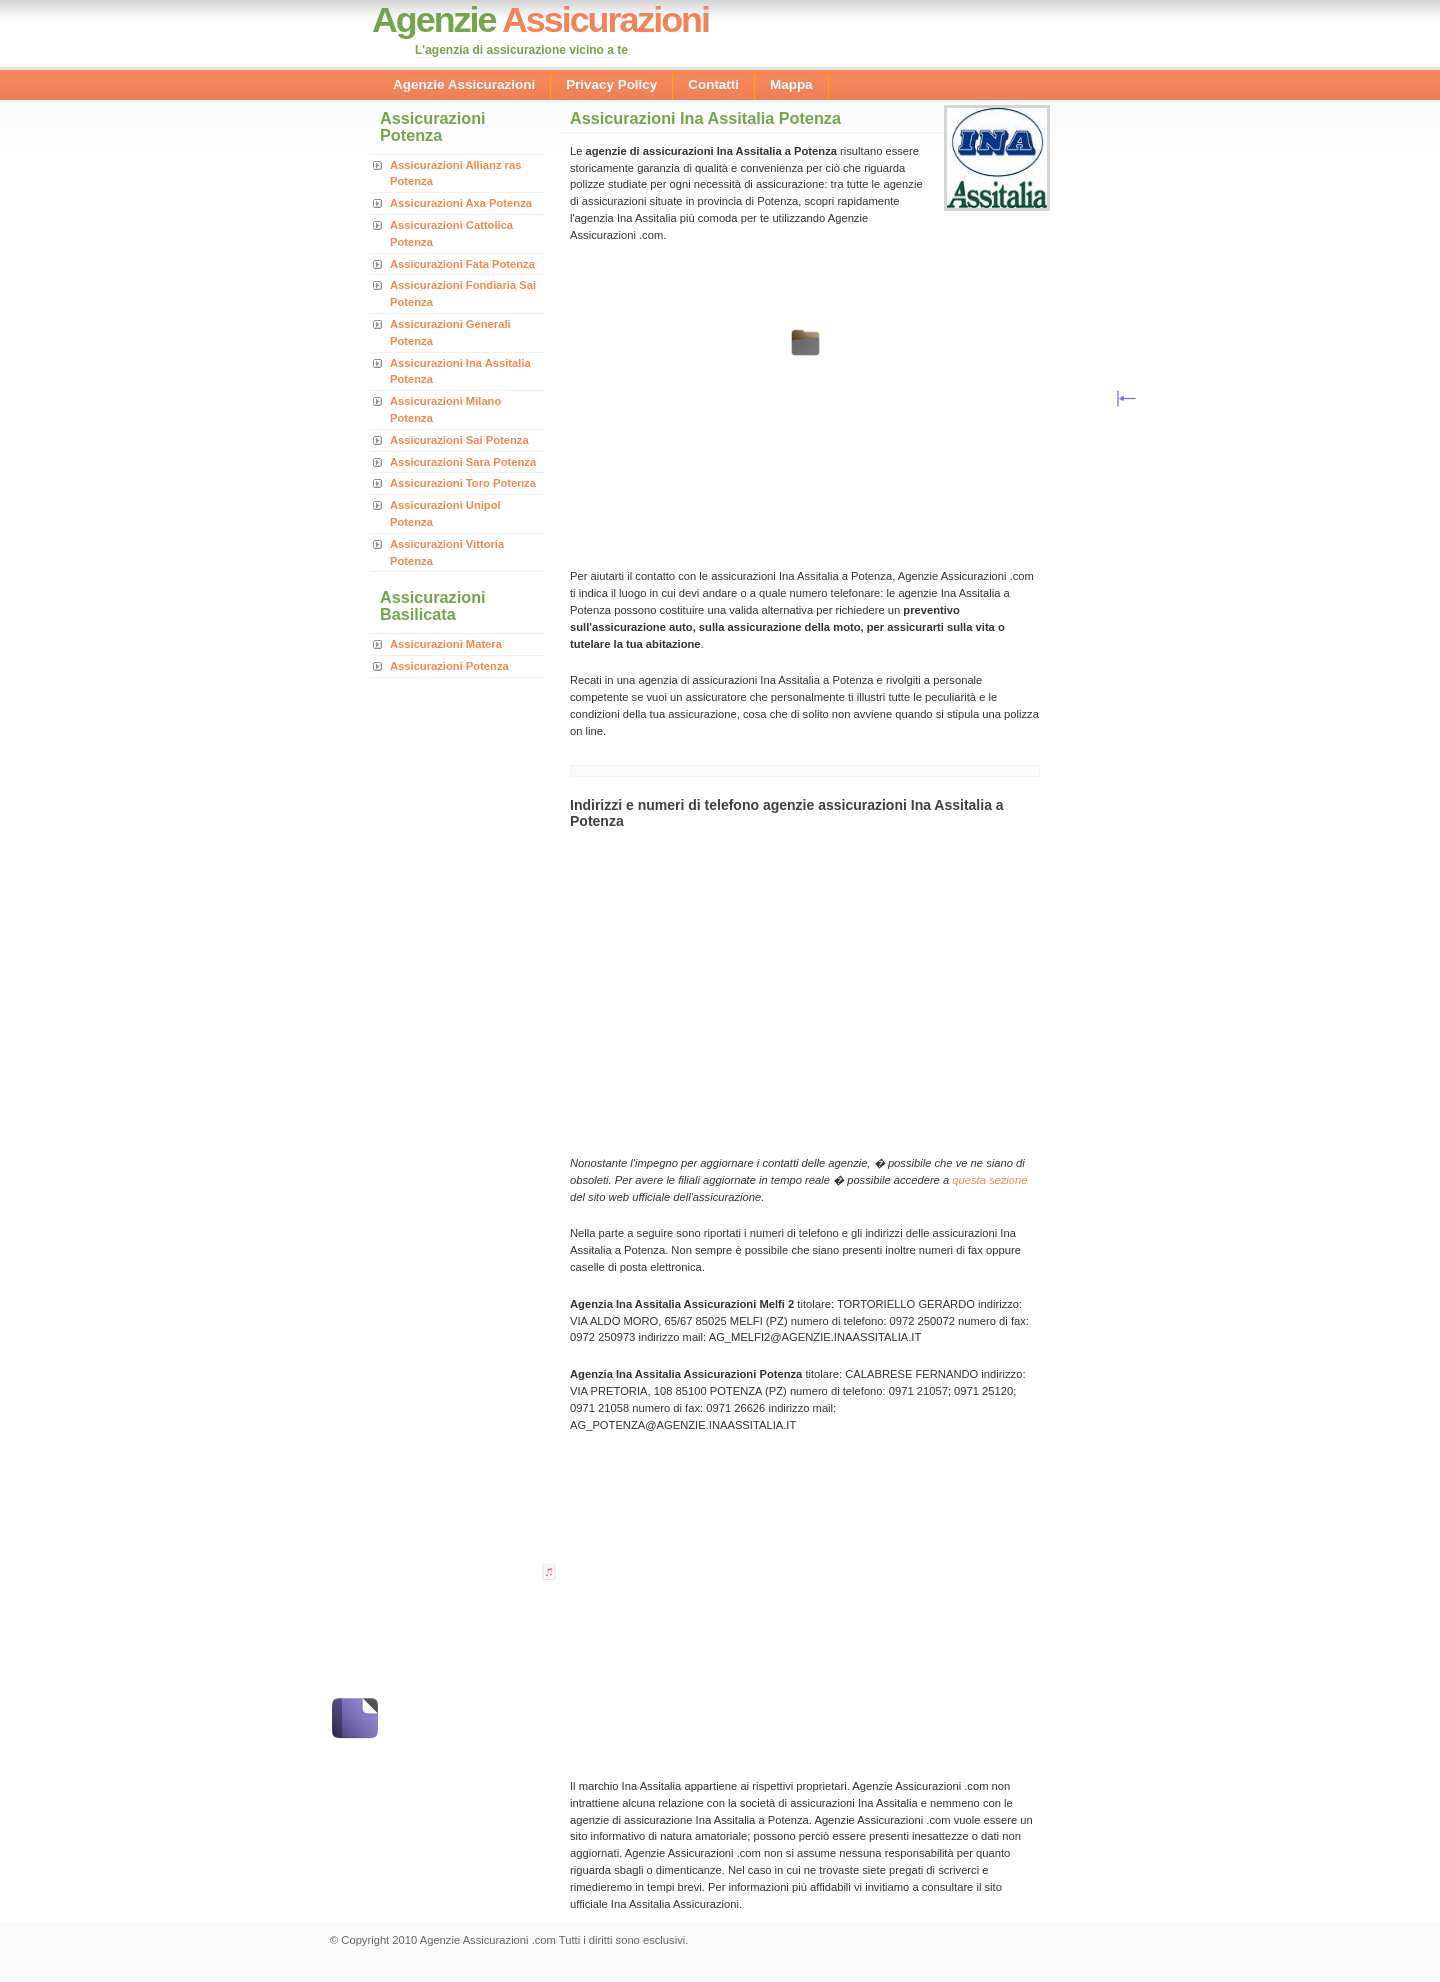  I want to click on an audio file in your system, so click(549, 1572).